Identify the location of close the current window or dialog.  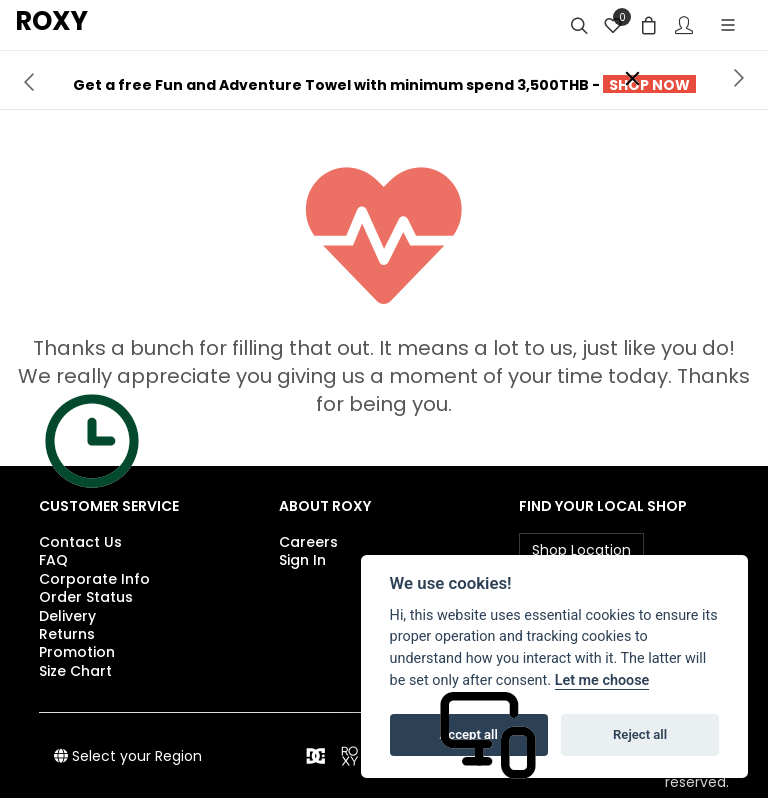
(632, 78).